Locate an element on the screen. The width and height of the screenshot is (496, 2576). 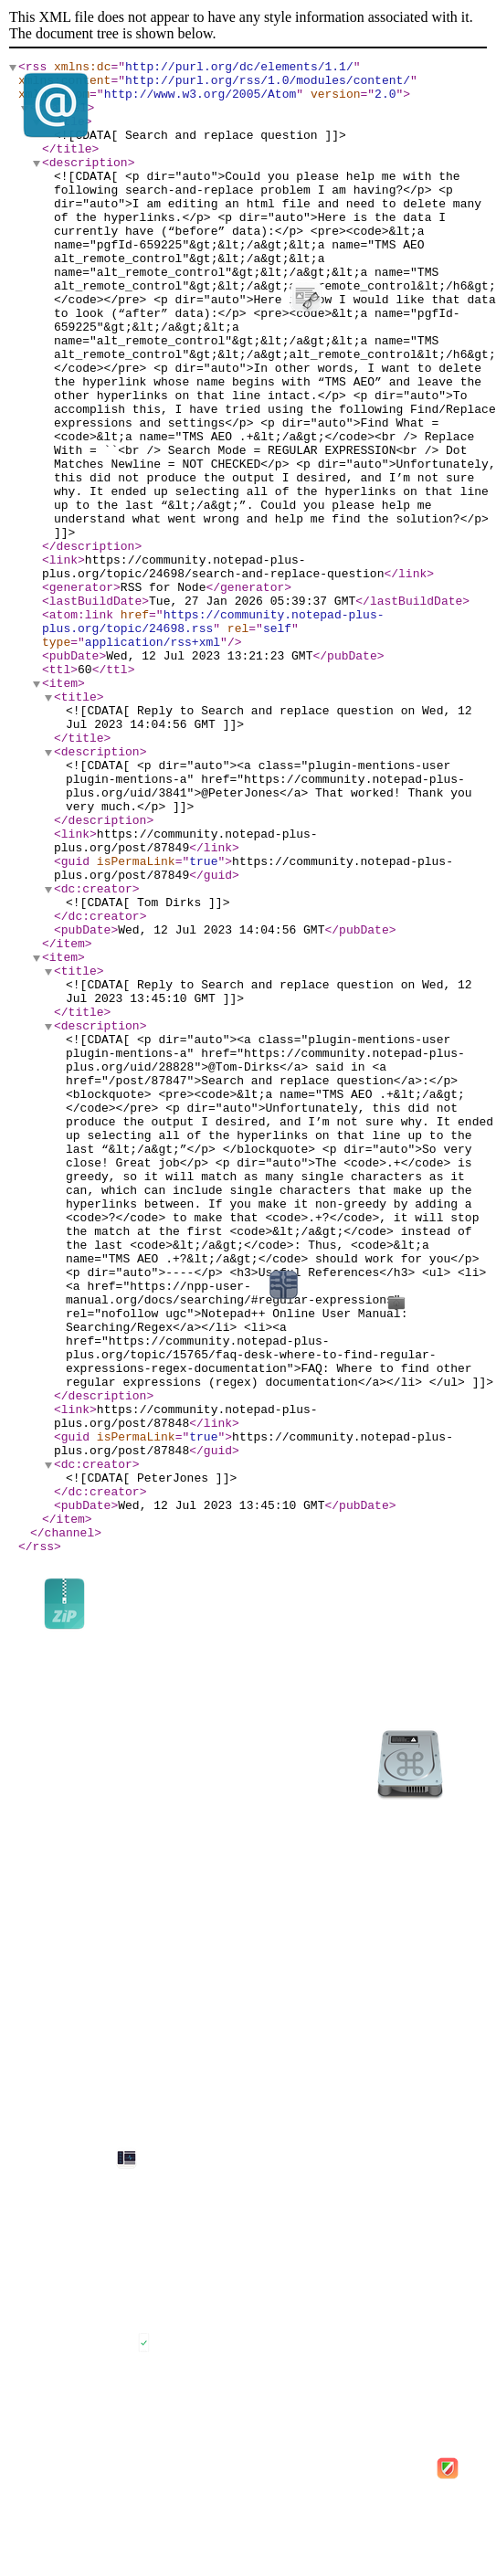
open mission center system monitor is located at coordinates (126, 2158).